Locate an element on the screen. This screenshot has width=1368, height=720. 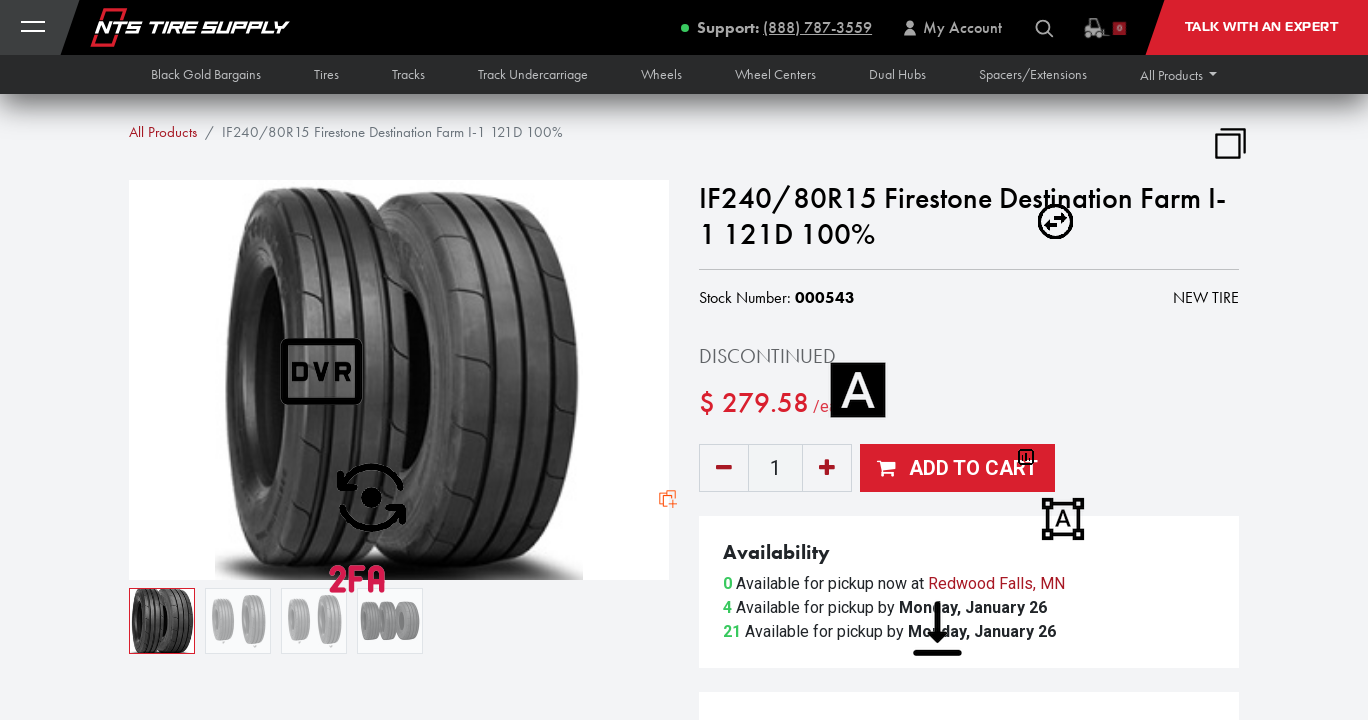
create a new collection is located at coordinates (667, 498).